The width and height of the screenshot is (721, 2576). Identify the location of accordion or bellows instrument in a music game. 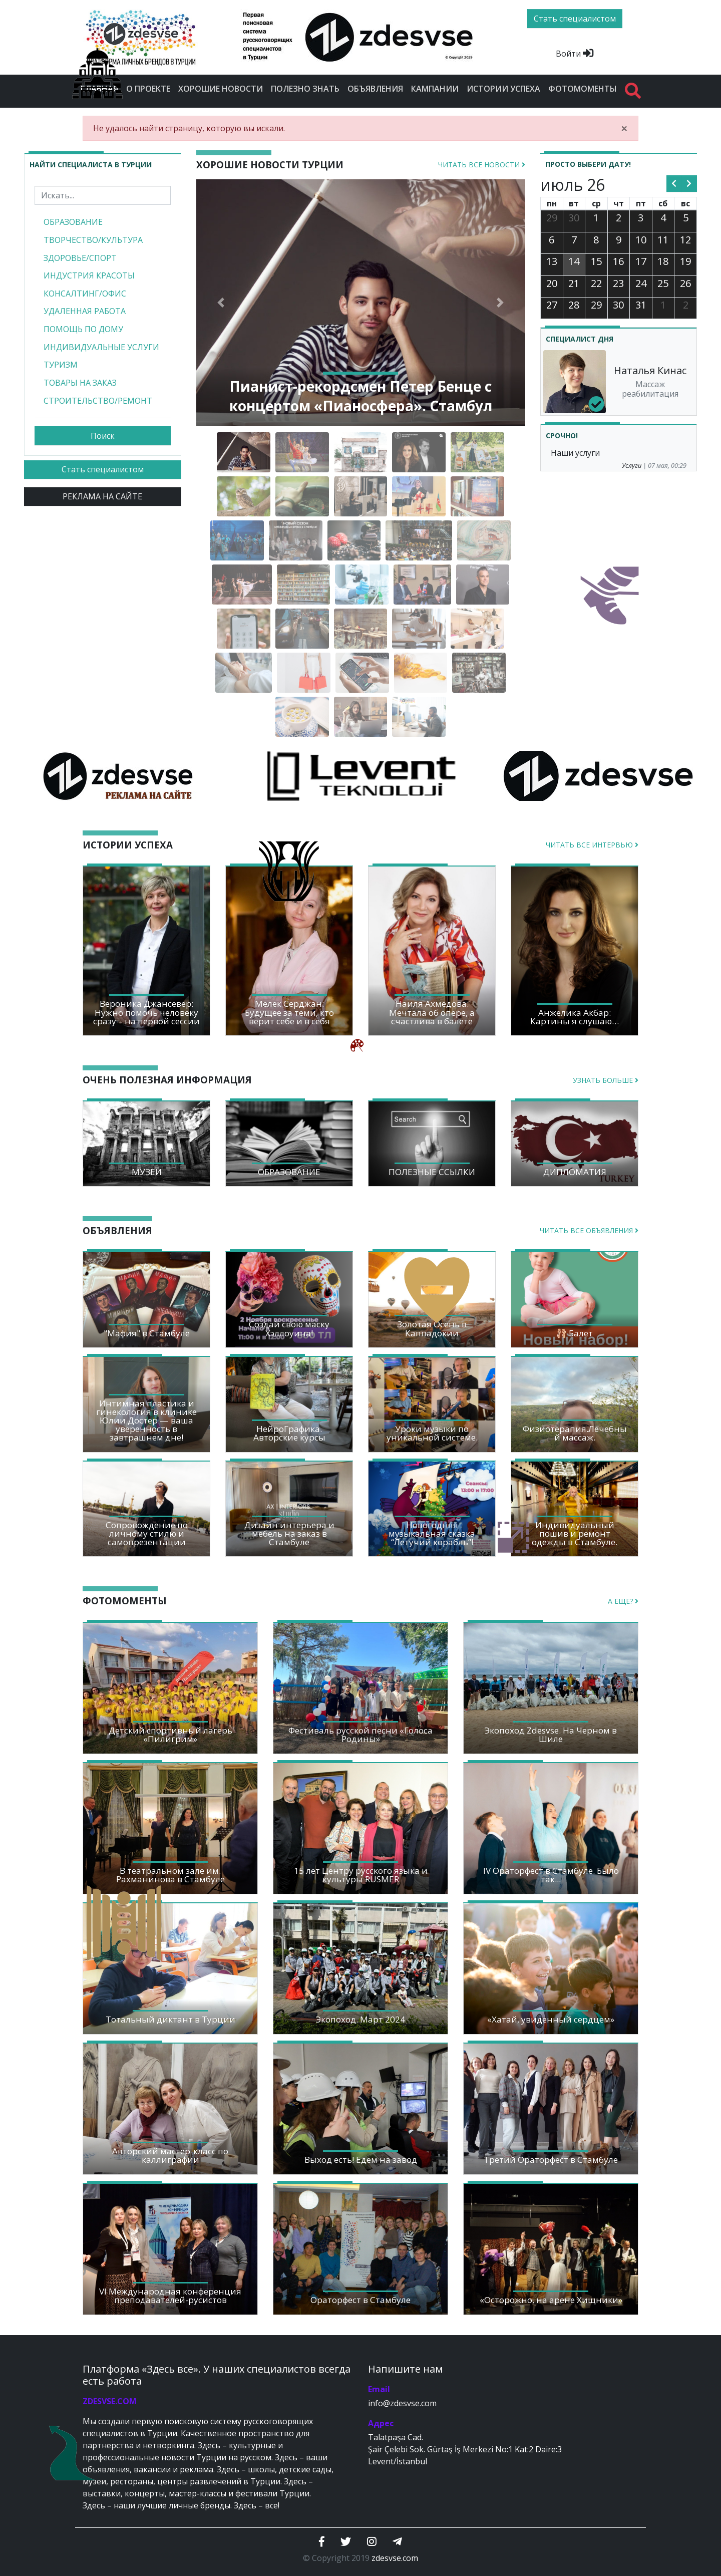
(124, 1923).